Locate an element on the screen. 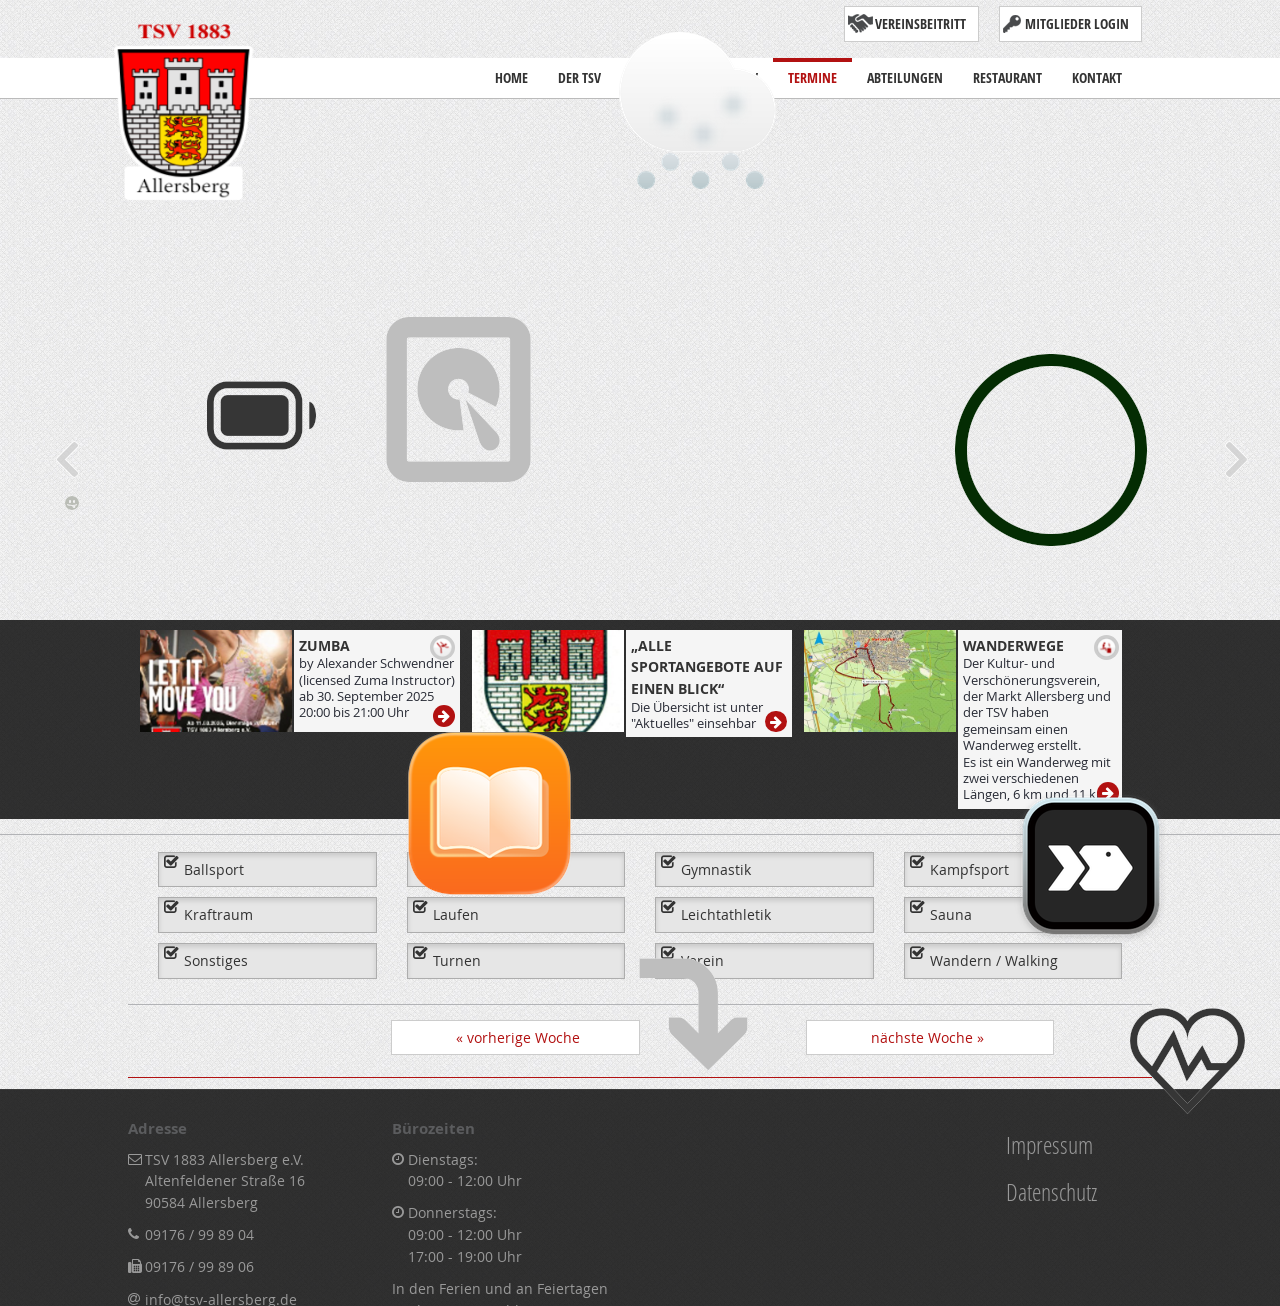 The width and height of the screenshot is (1280, 1306). open the books app is located at coordinates (489, 813).